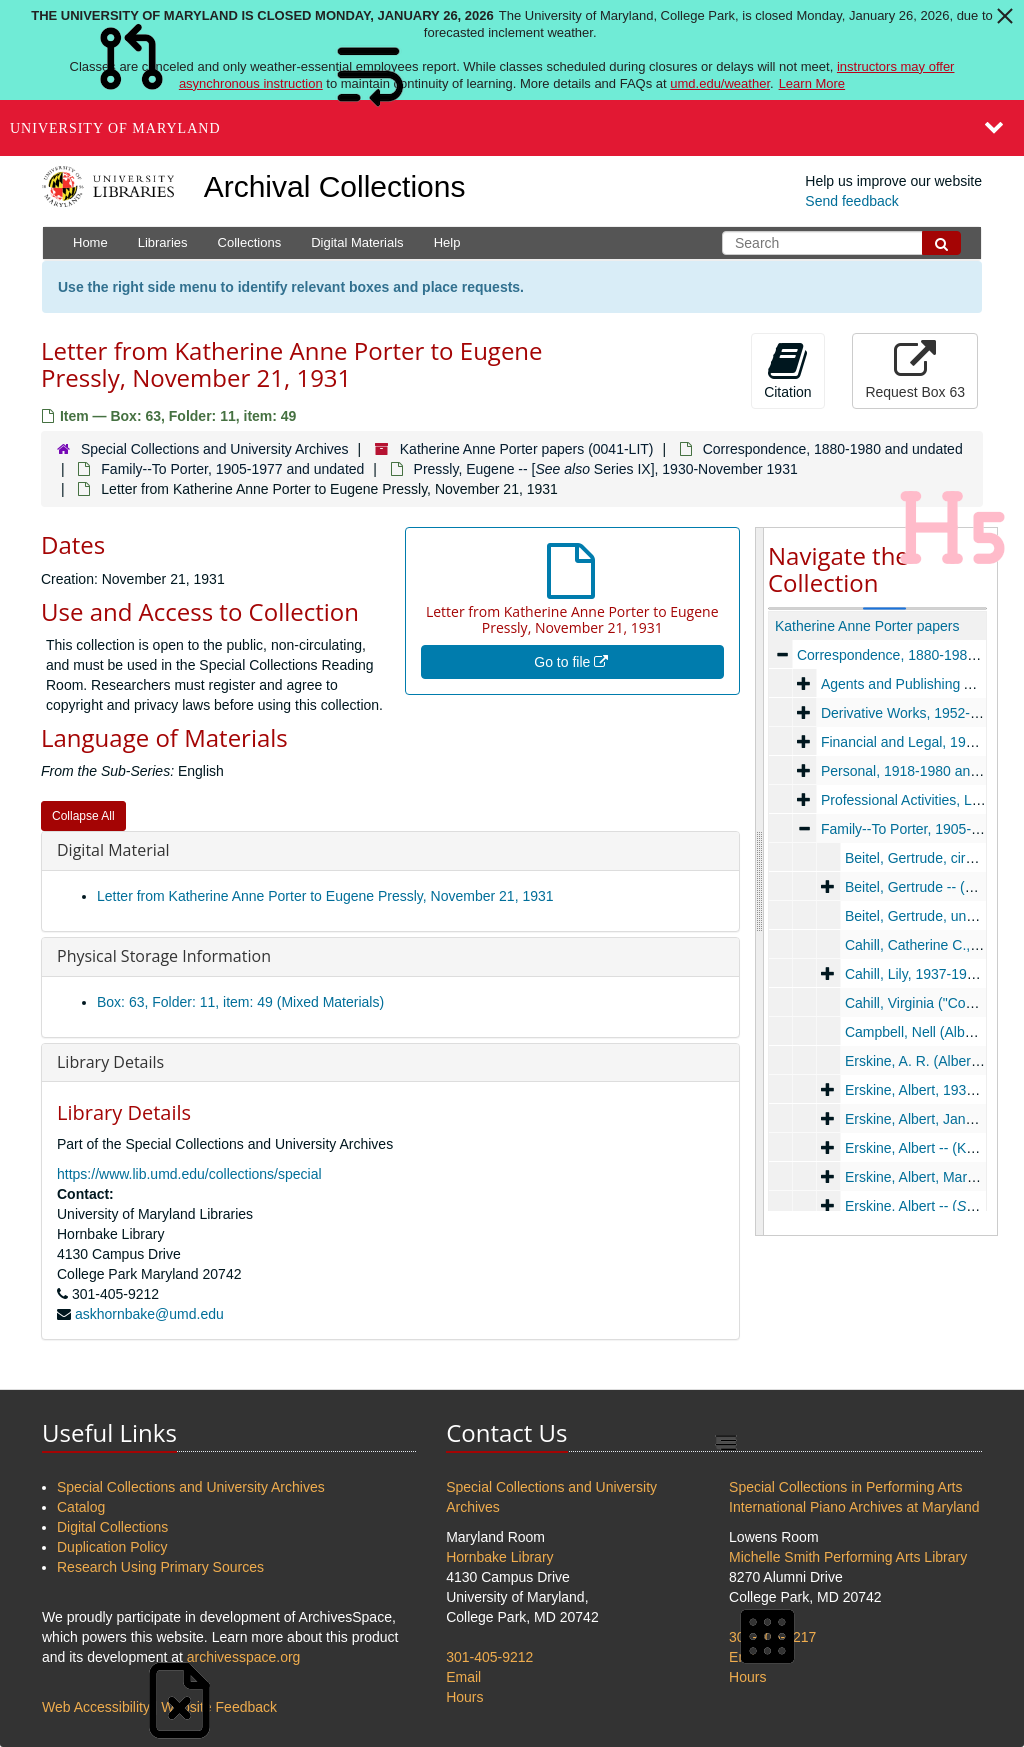 This screenshot has width=1024, height=1747. I want to click on align text to the right, so click(726, 1443).